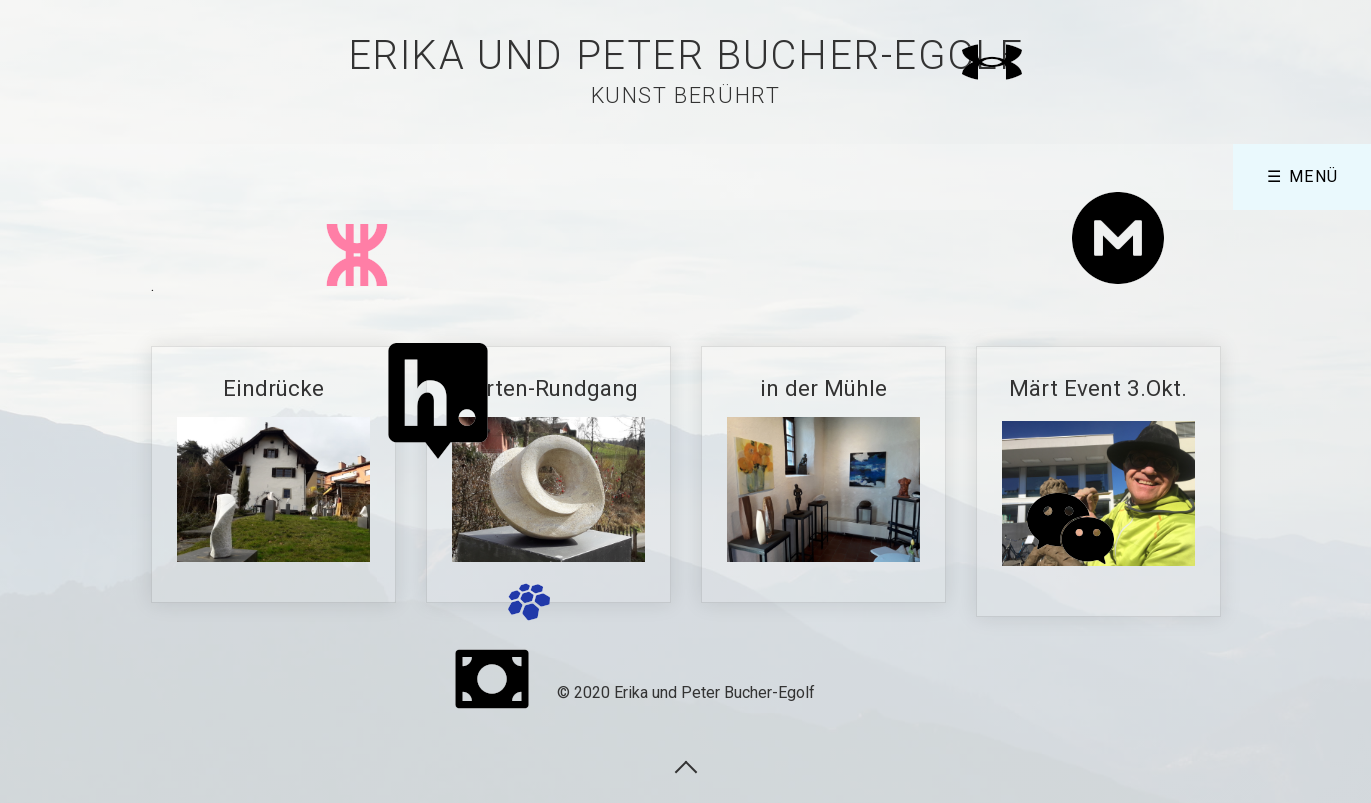 The image size is (1371, 803). Describe the element at coordinates (357, 255) in the screenshot. I see `open the Shenzhen Metro app` at that location.